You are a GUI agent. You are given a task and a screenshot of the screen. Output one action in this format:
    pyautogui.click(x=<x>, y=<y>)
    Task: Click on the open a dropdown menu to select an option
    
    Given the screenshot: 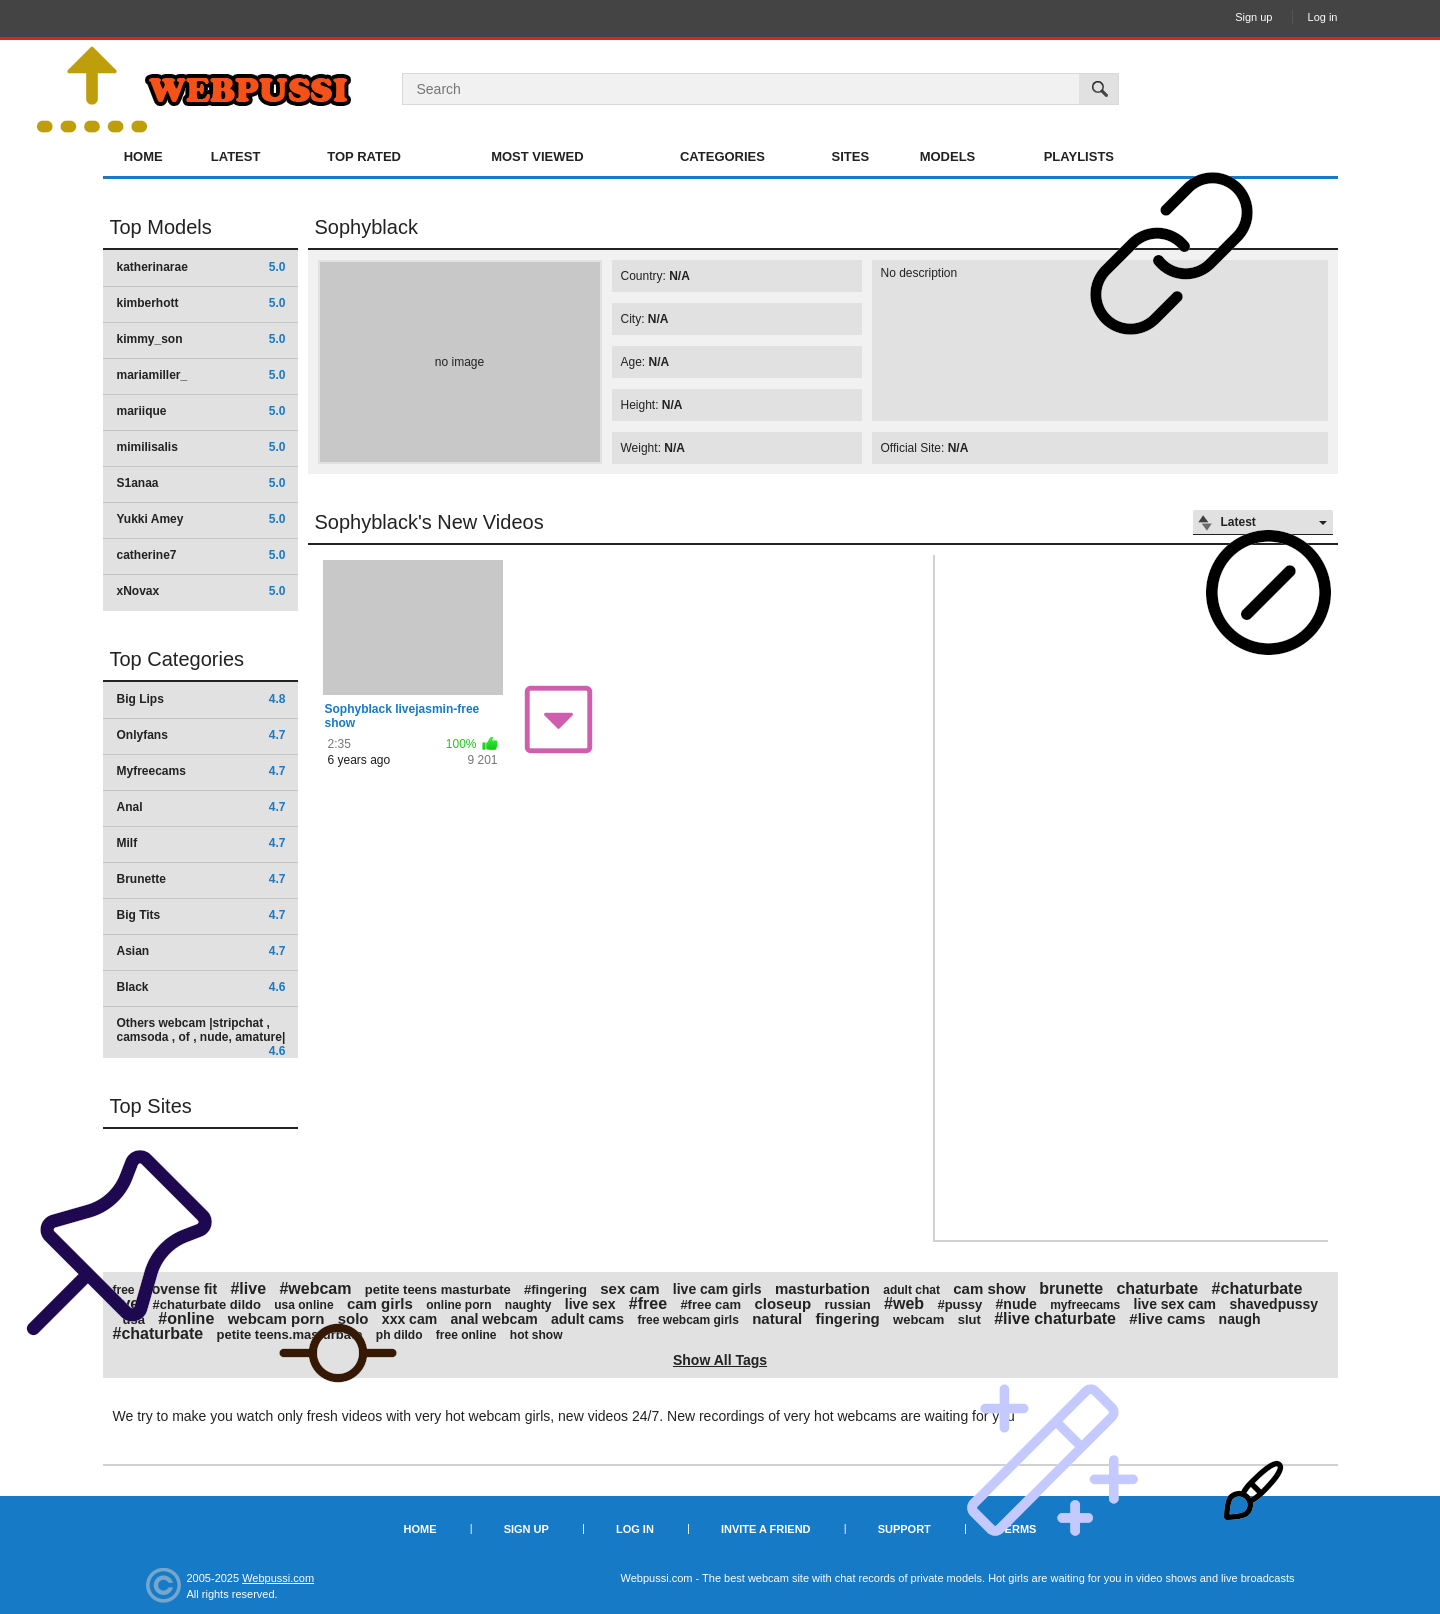 What is the action you would take?
    pyautogui.click(x=558, y=719)
    